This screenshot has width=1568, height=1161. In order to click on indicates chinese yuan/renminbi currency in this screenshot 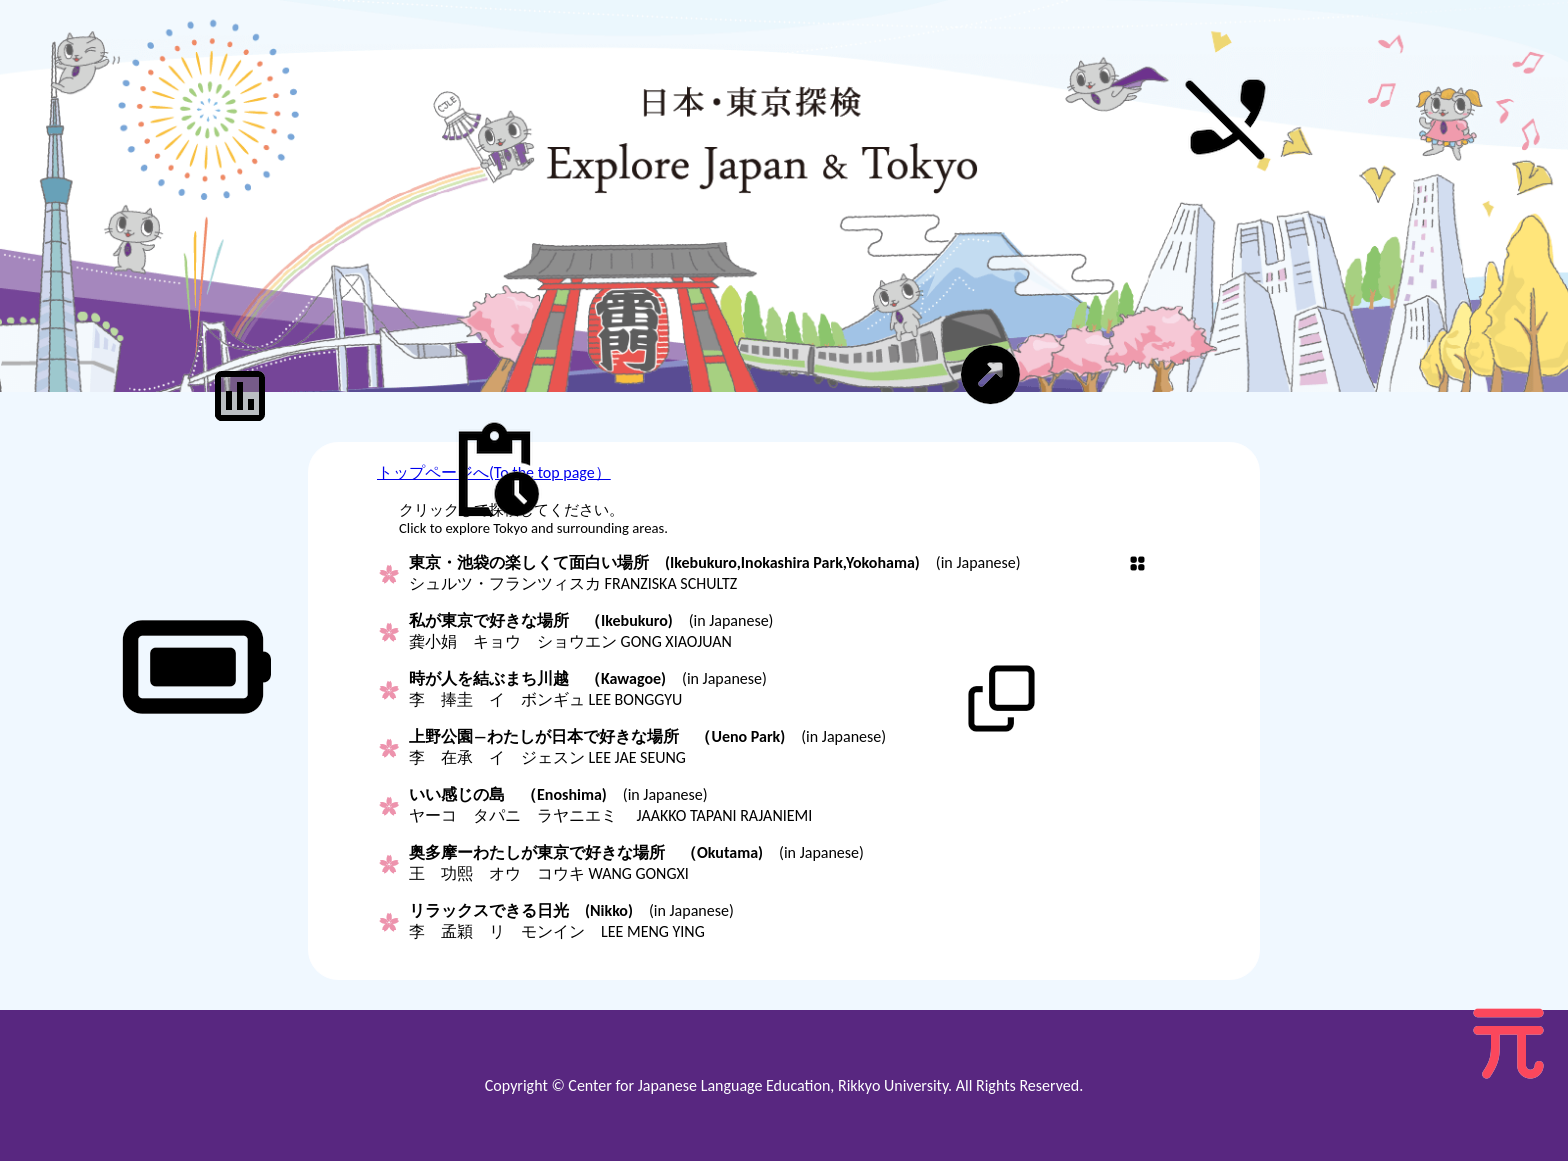, I will do `click(1508, 1043)`.